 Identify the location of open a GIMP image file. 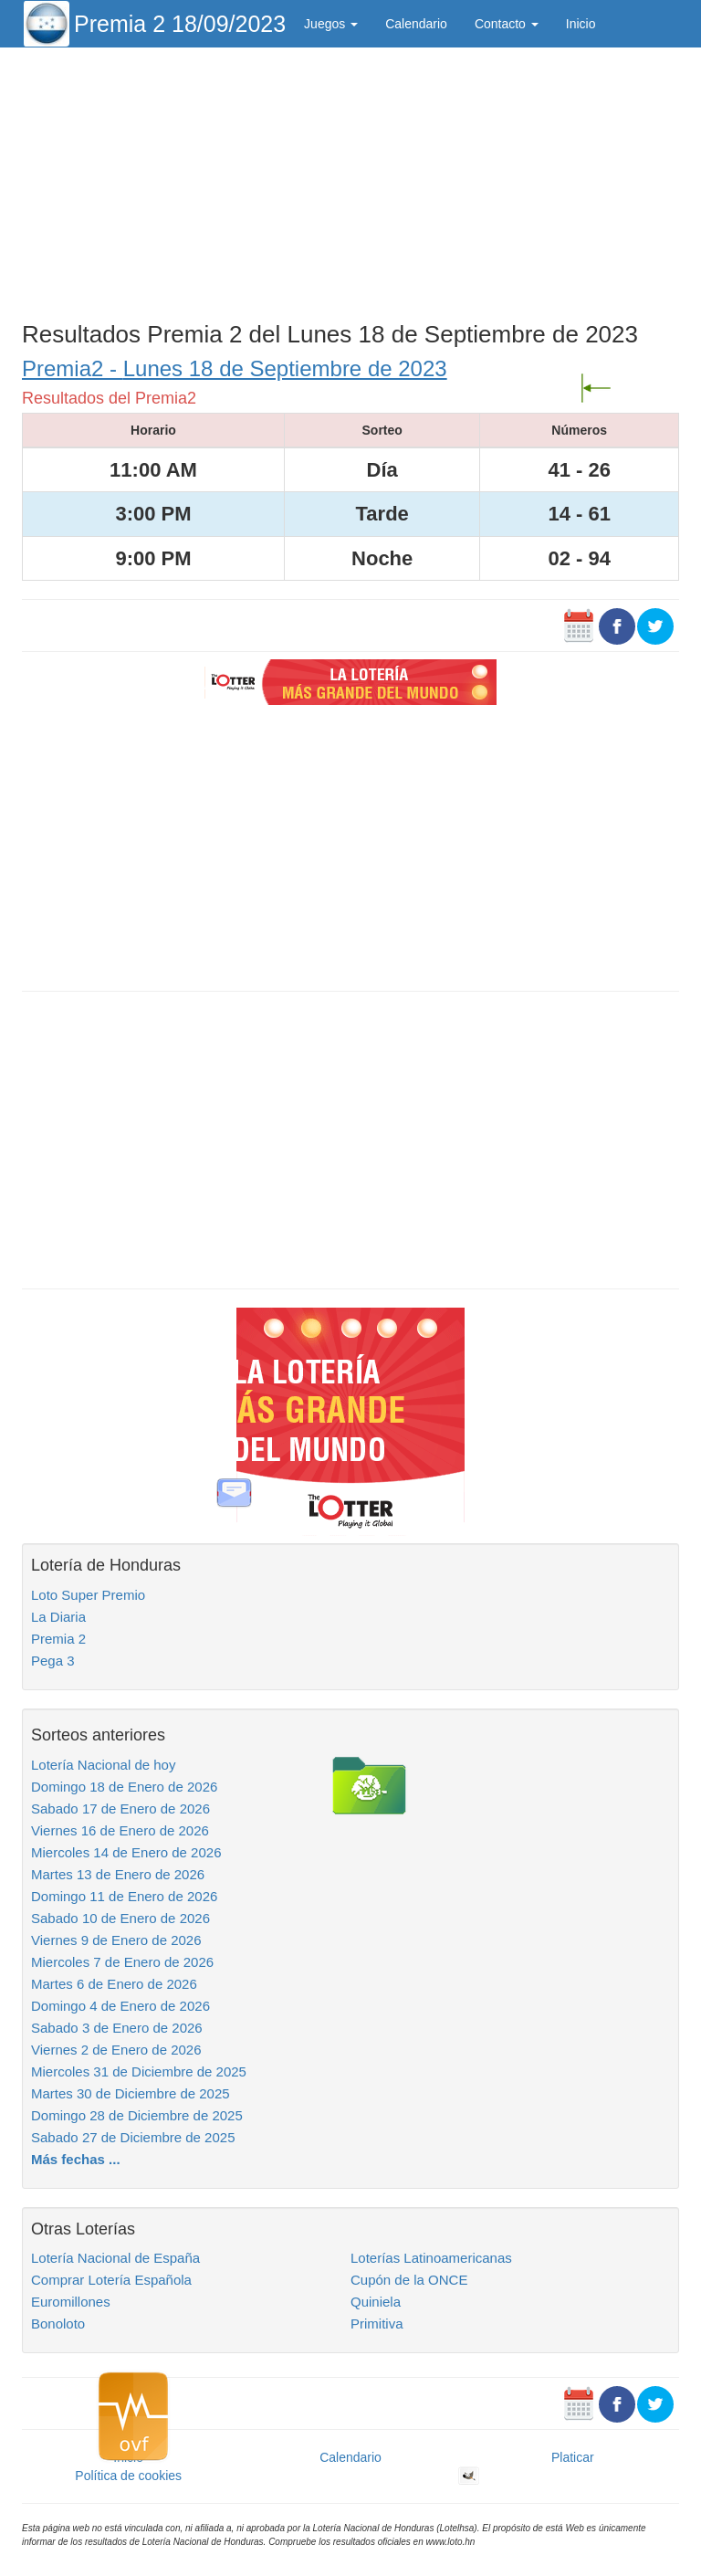
(468, 2475).